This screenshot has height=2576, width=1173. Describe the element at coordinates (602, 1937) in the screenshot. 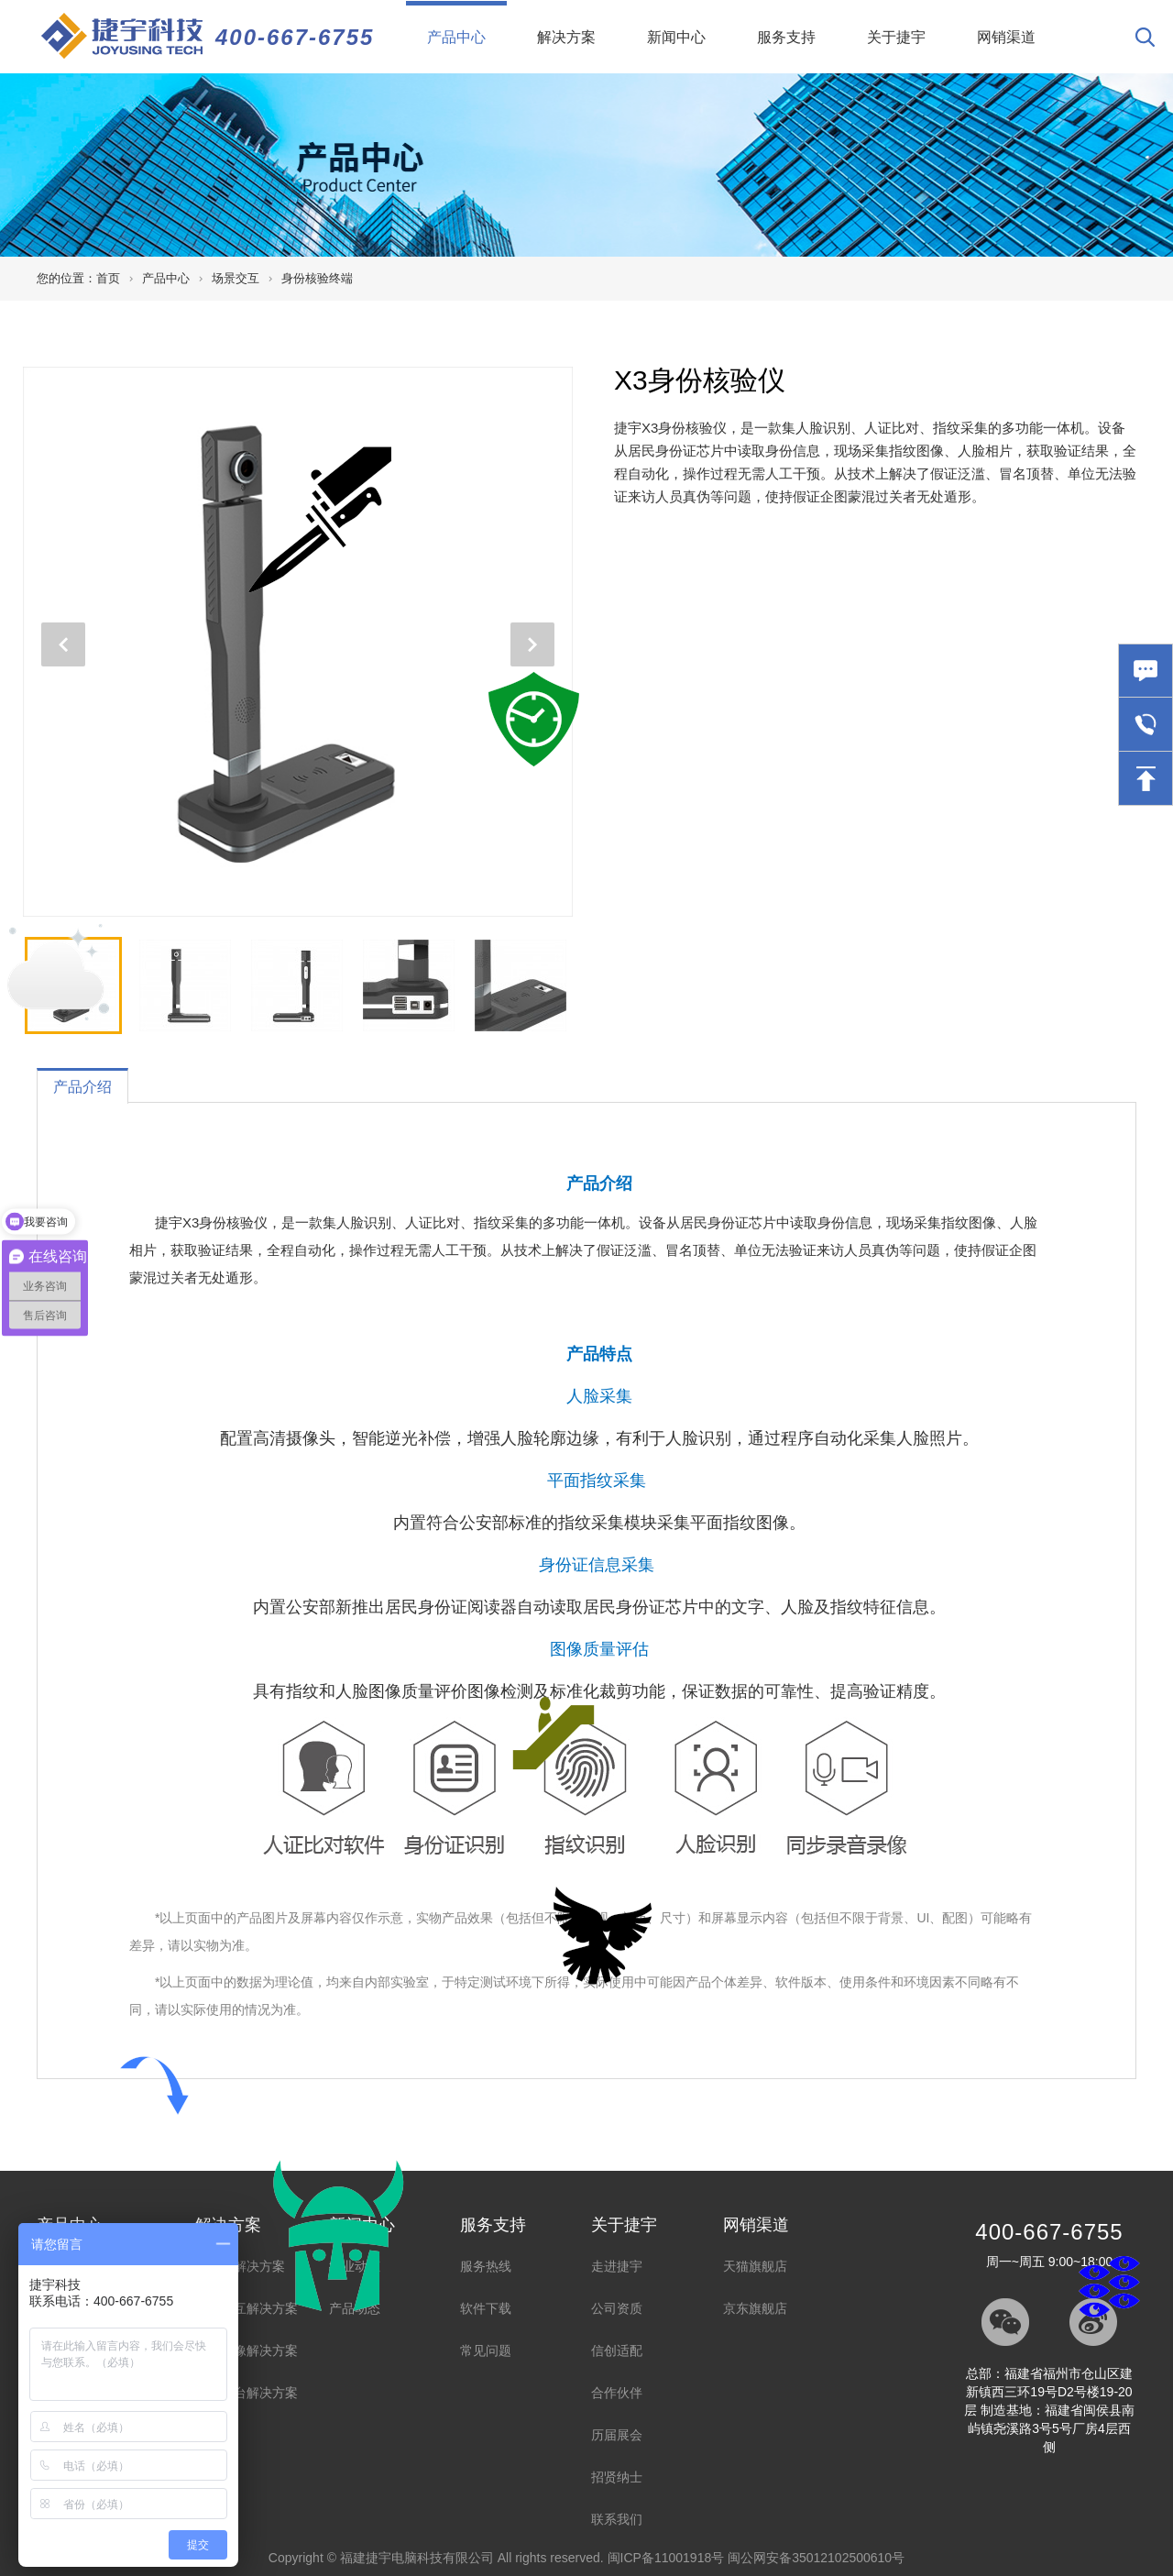

I see `indicates peace or harmony state` at that location.